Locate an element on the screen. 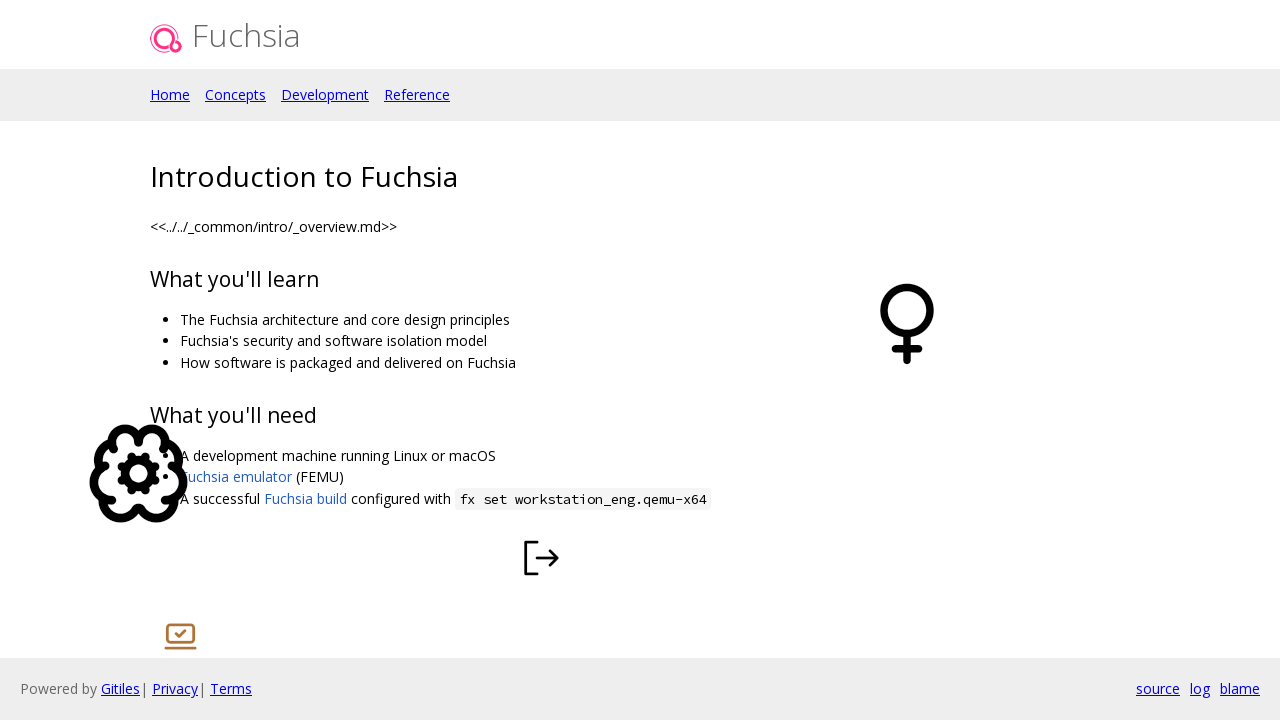 This screenshot has width=1280, height=720. device verification complete is located at coordinates (180, 636).